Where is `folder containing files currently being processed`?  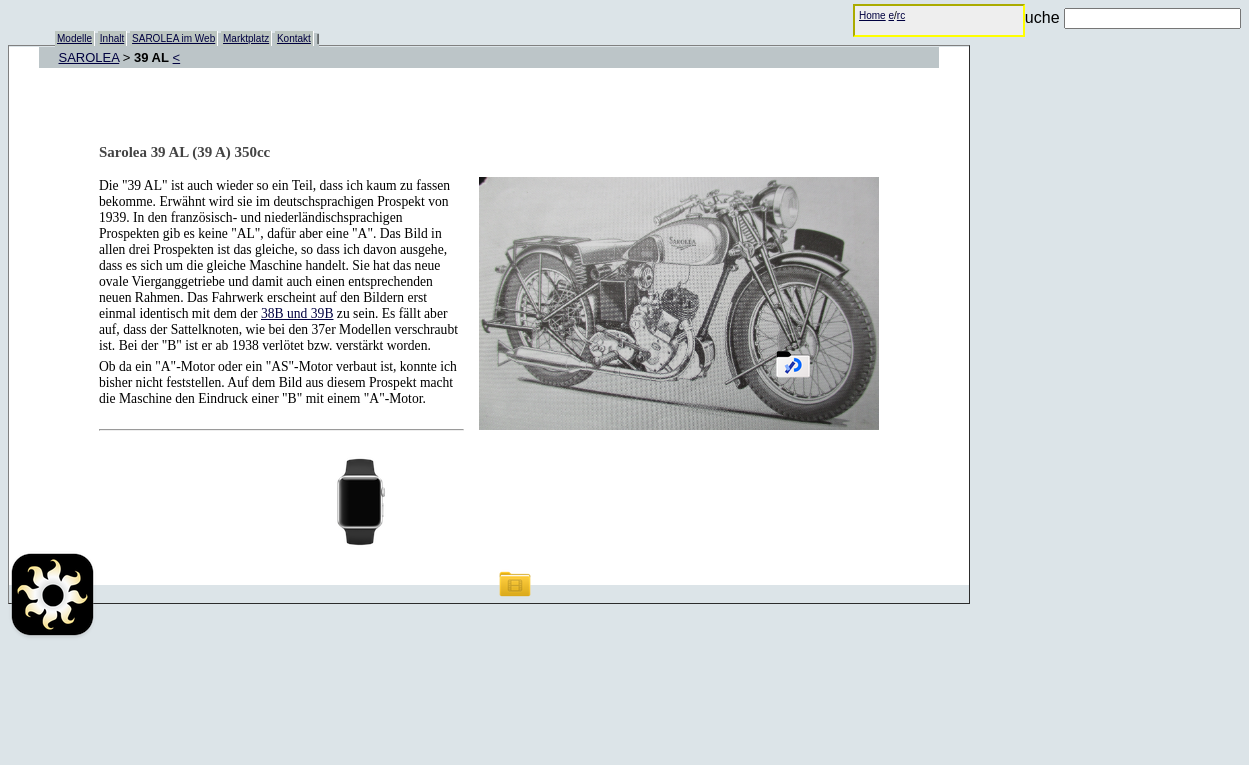 folder containing files currently being processed is located at coordinates (793, 365).